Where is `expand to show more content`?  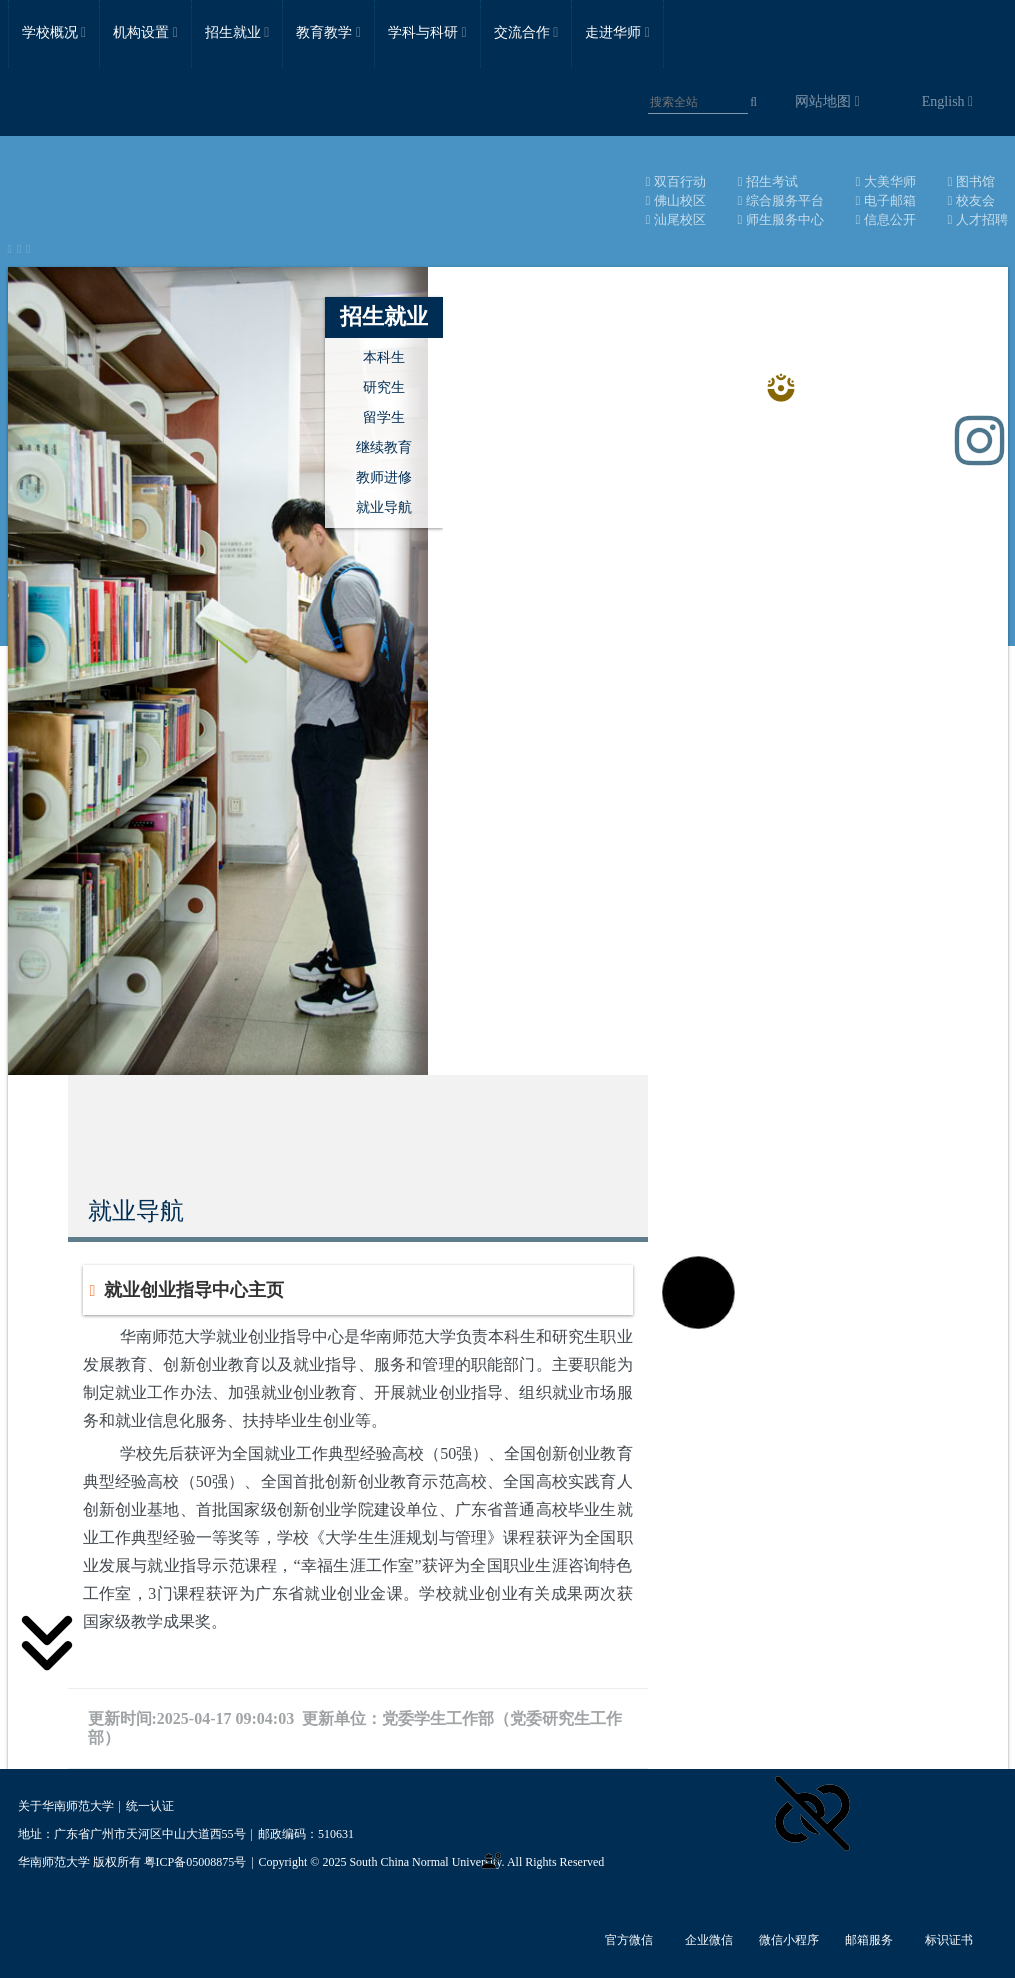
expand to show more content is located at coordinates (47, 1641).